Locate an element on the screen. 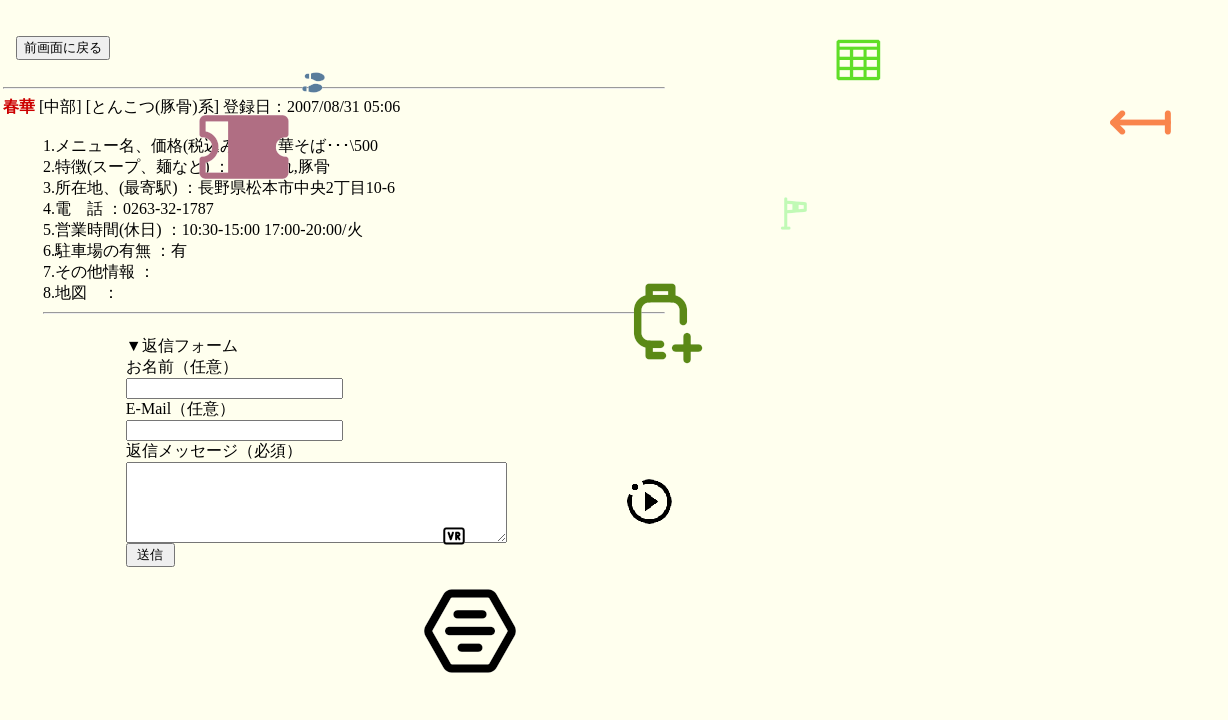 Image resolution: width=1228 pixels, height=720 pixels. add a new smartwatch device is located at coordinates (660, 321).